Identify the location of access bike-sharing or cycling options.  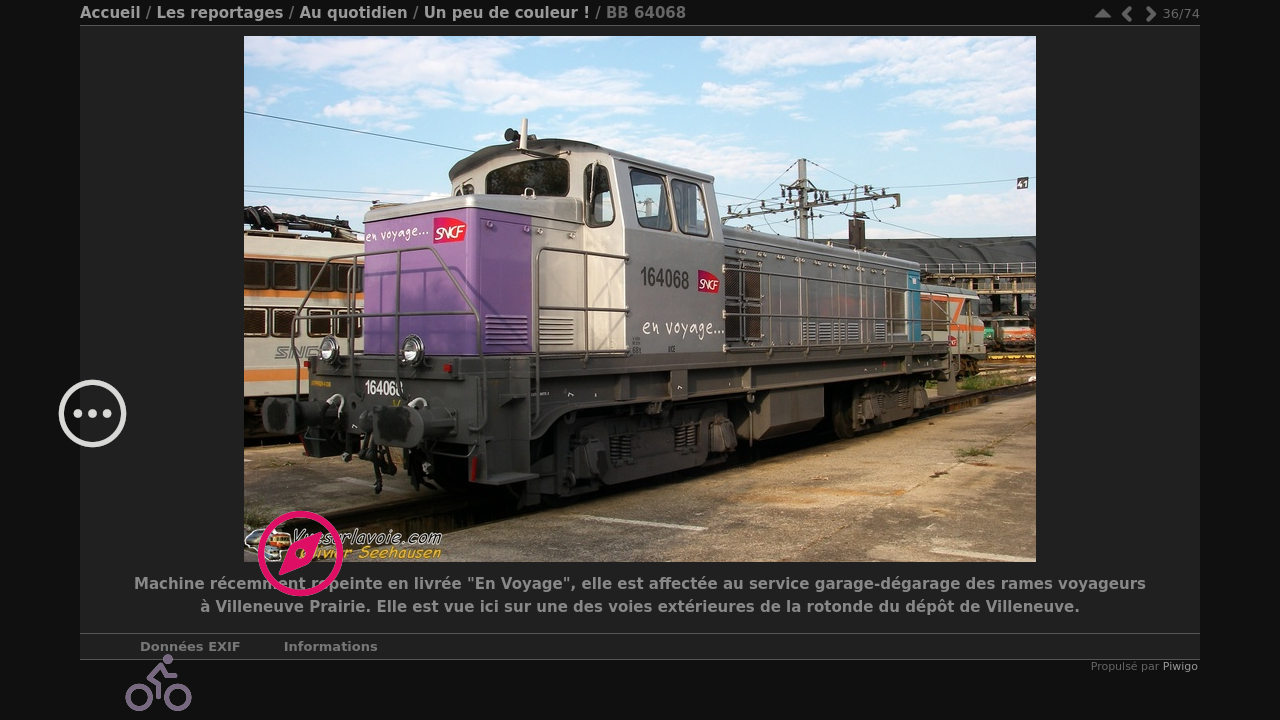
(158, 681).